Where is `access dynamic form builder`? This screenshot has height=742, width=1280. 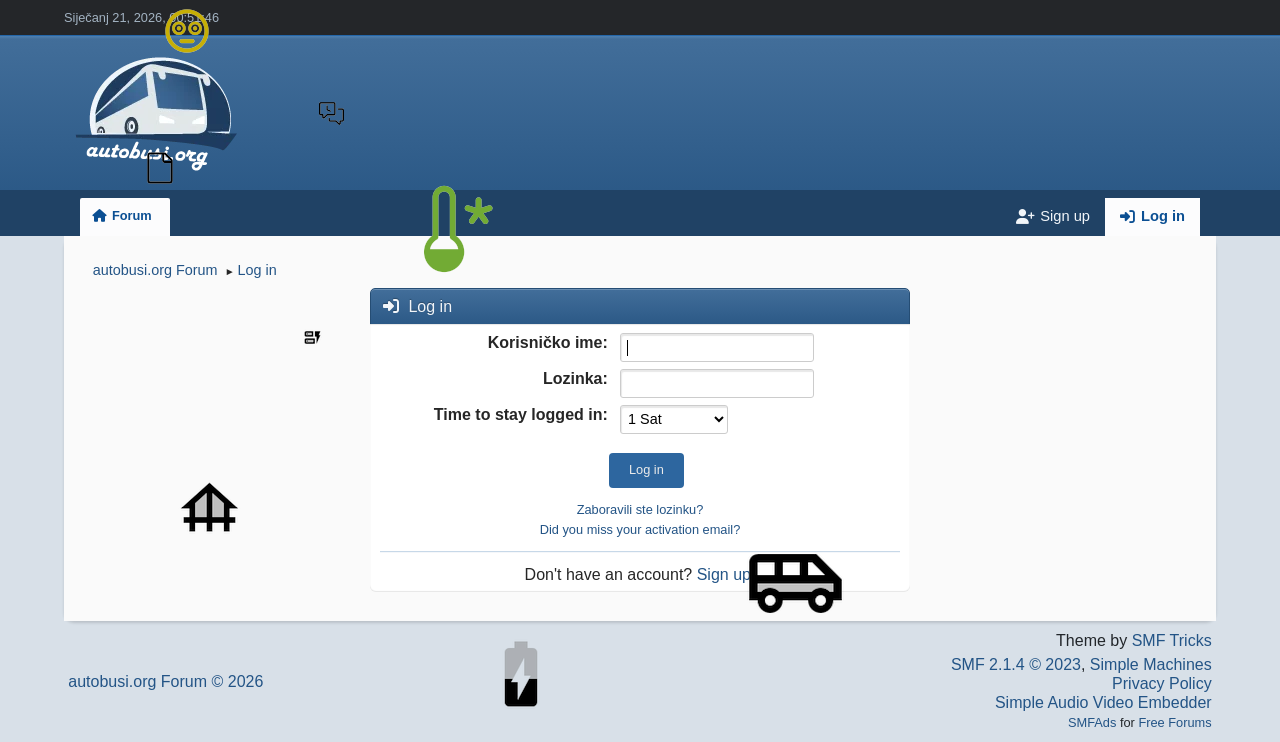
access dynamic form builder is located at coordinates (312, 337).